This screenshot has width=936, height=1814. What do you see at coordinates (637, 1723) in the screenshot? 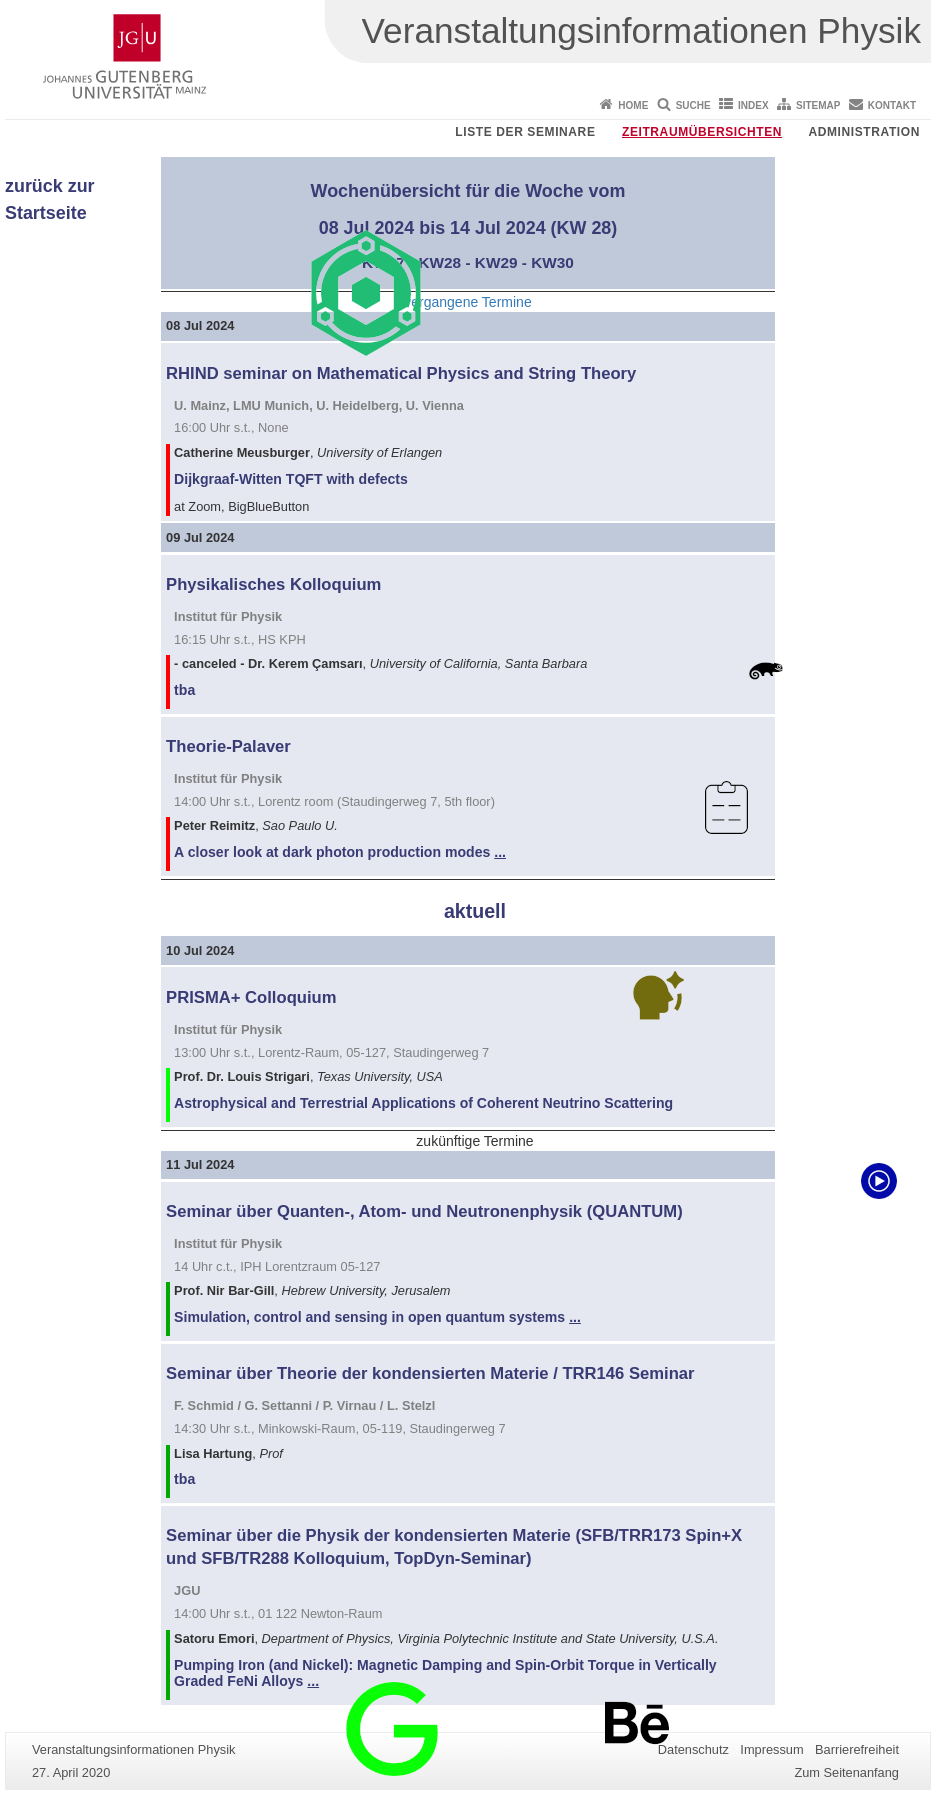
I see `visit behance portfolio` at bounding box center [637, 1723].